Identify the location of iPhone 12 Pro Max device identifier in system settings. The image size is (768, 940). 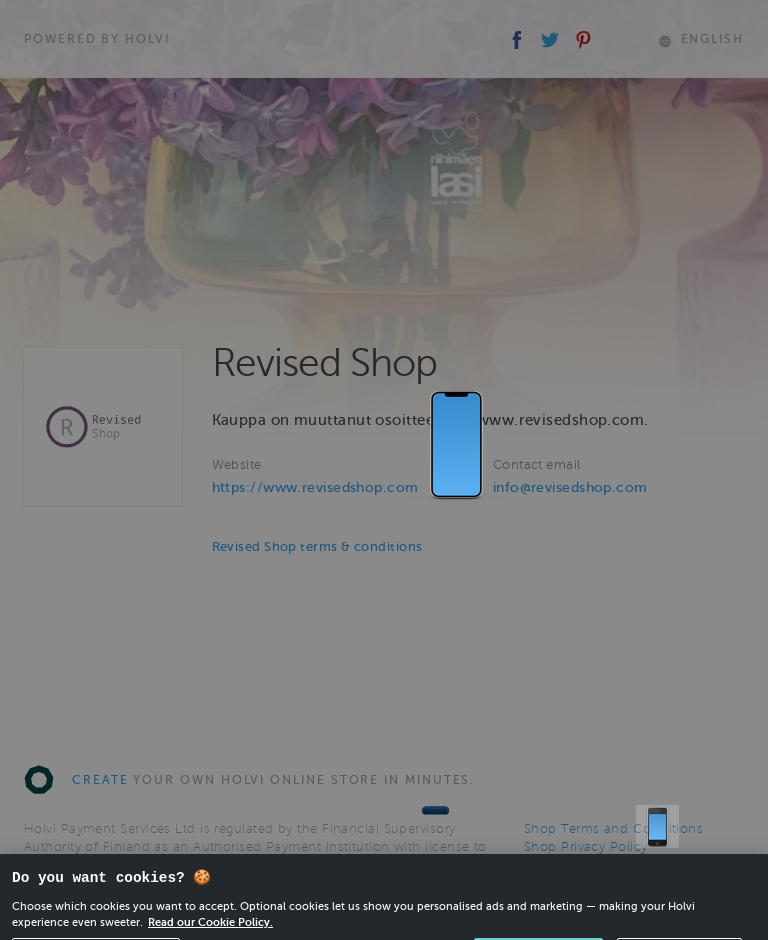
(456, 446).